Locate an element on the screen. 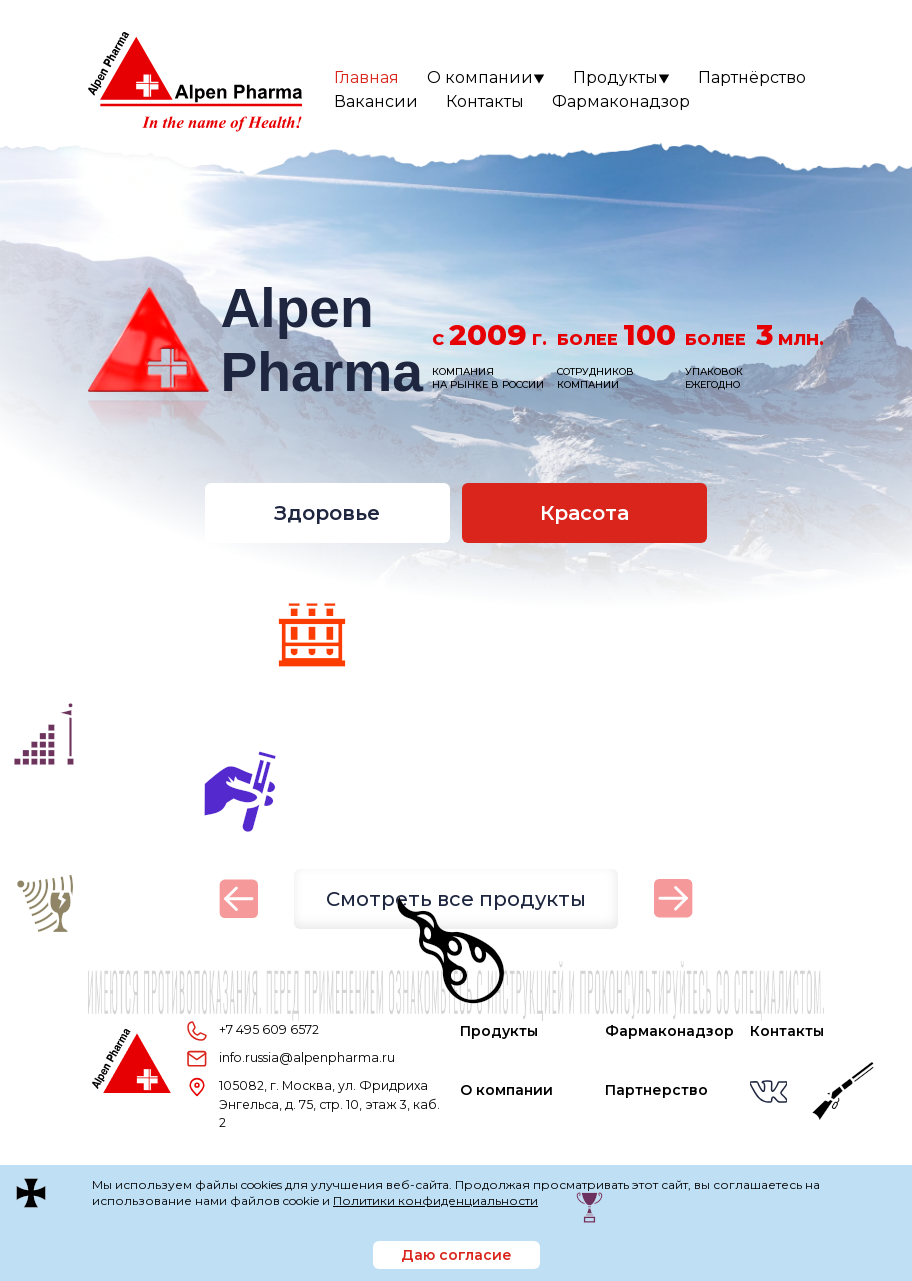  cast a plasma or energy attack is located at coordinates (451, 950).